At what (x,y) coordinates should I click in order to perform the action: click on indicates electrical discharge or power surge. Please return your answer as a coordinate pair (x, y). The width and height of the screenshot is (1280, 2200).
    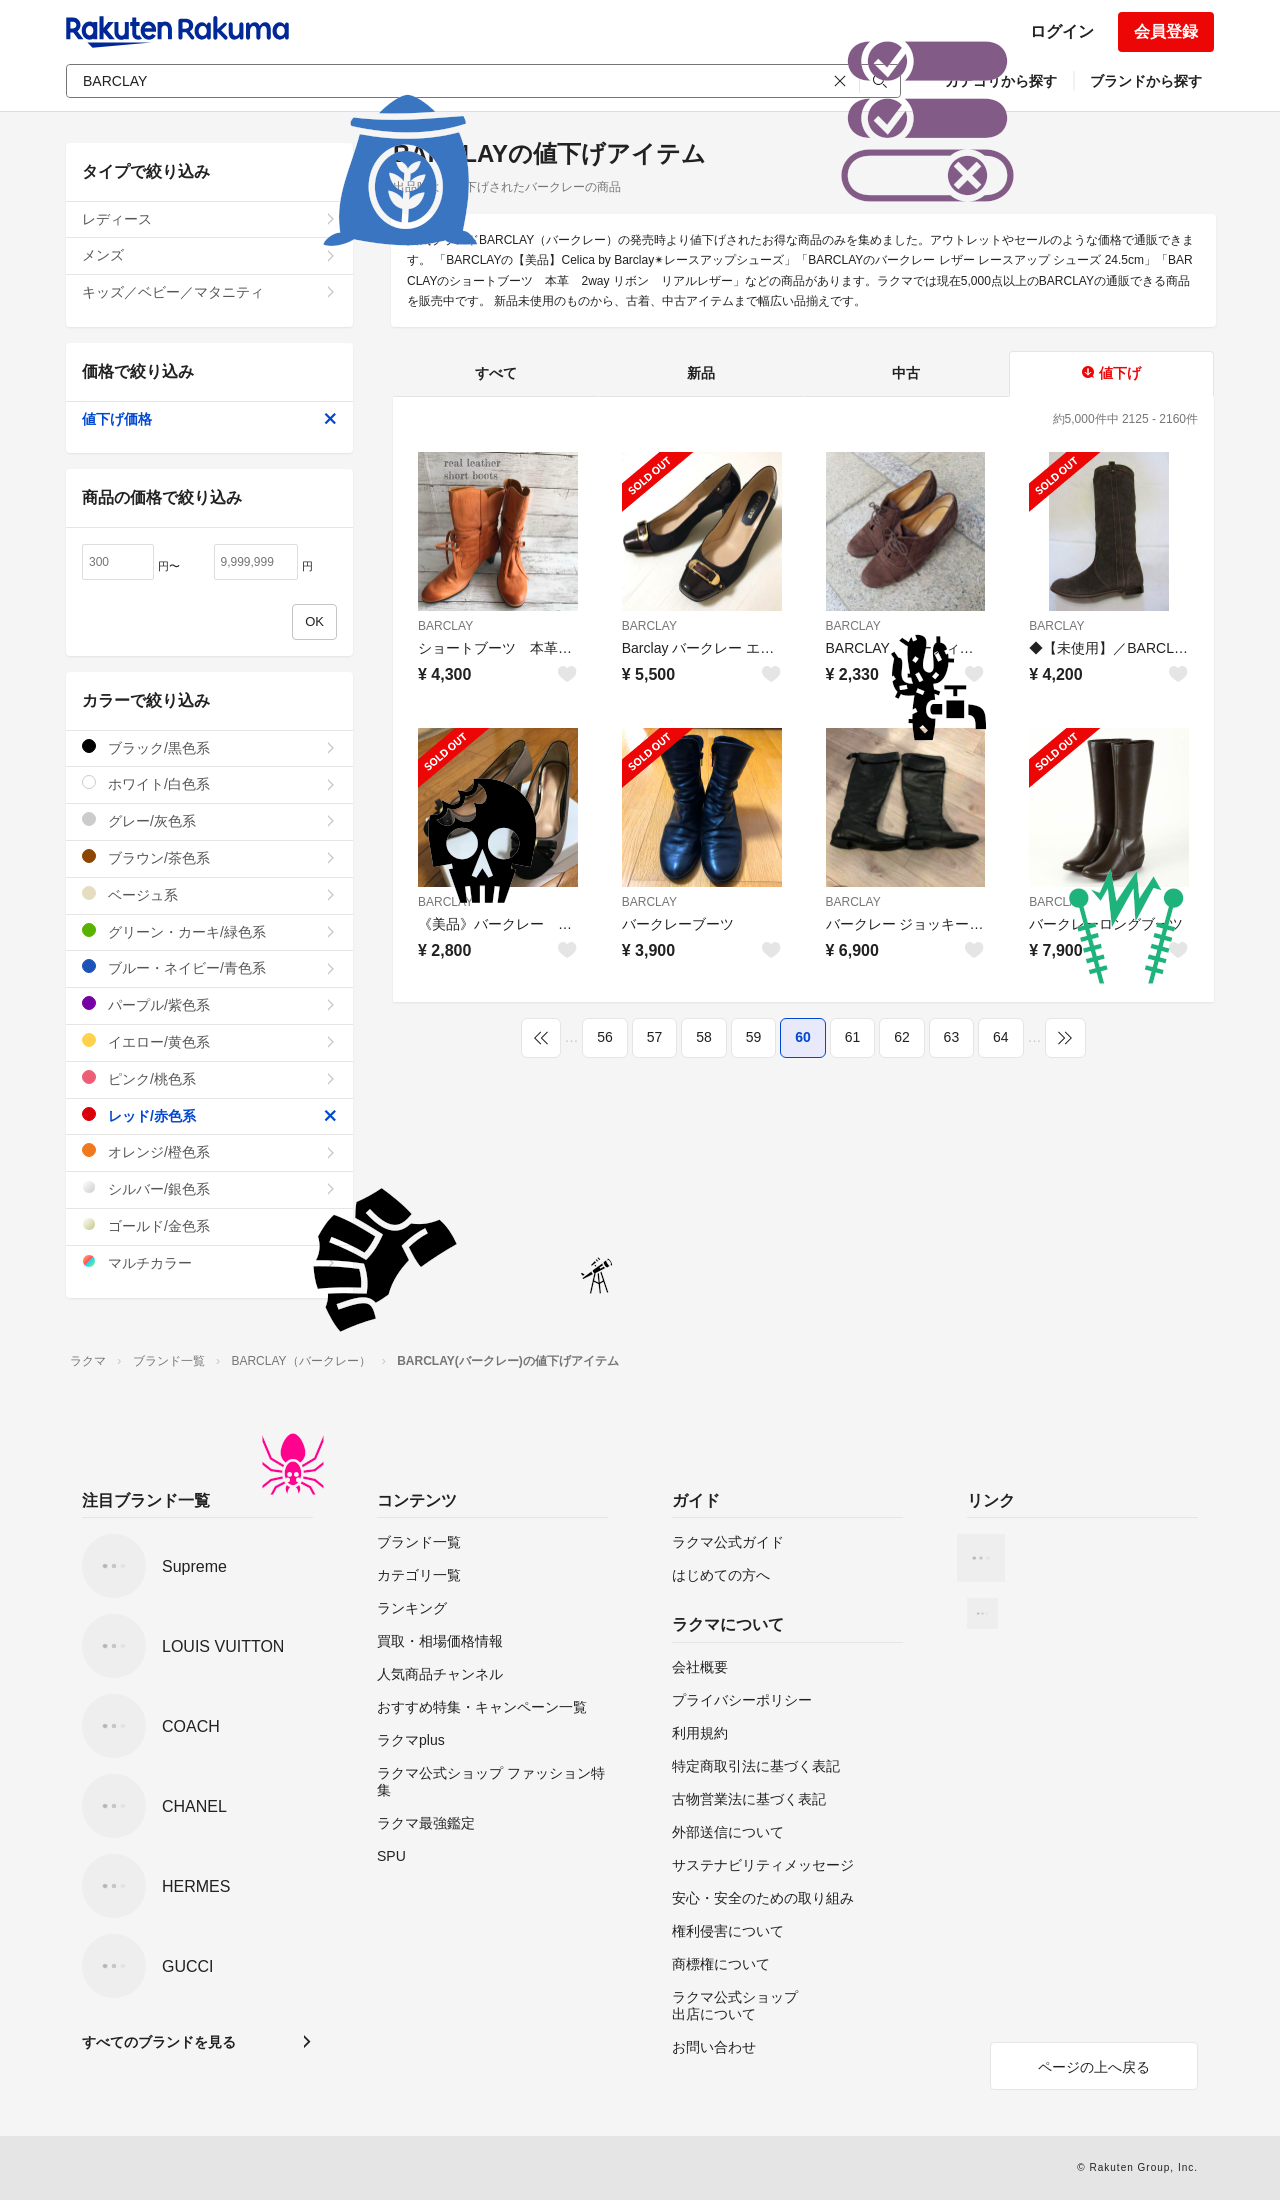
    Looking at the image, I should click on (1126, 926).